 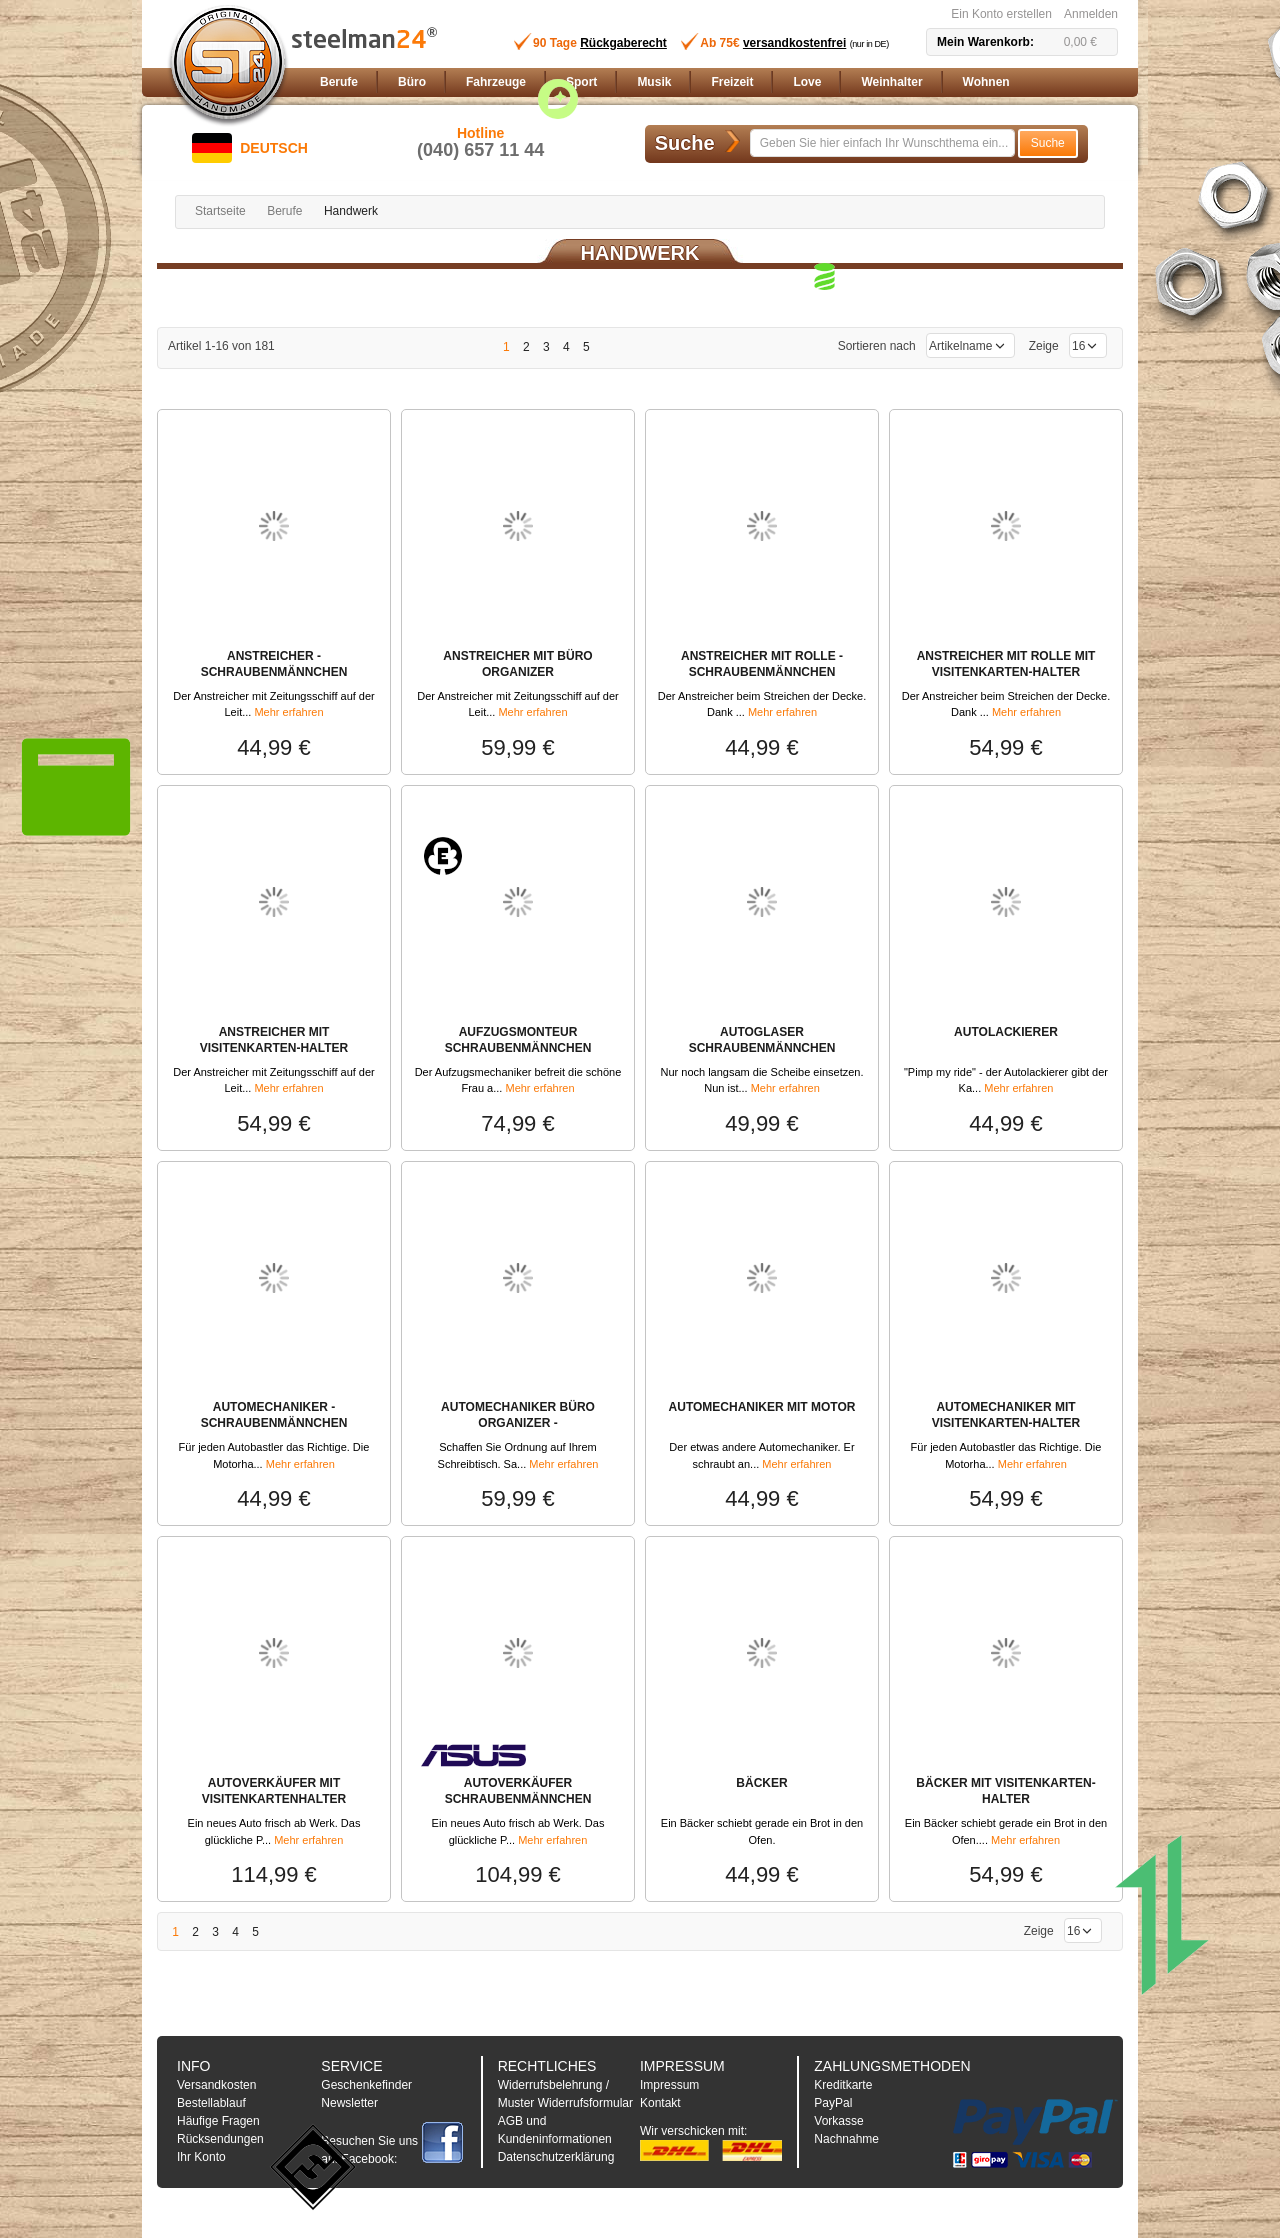 What do you see at coordinates (473, 1755) in the screenshot?
I see `asus brand identifier` at bounding box center [473, 1755].